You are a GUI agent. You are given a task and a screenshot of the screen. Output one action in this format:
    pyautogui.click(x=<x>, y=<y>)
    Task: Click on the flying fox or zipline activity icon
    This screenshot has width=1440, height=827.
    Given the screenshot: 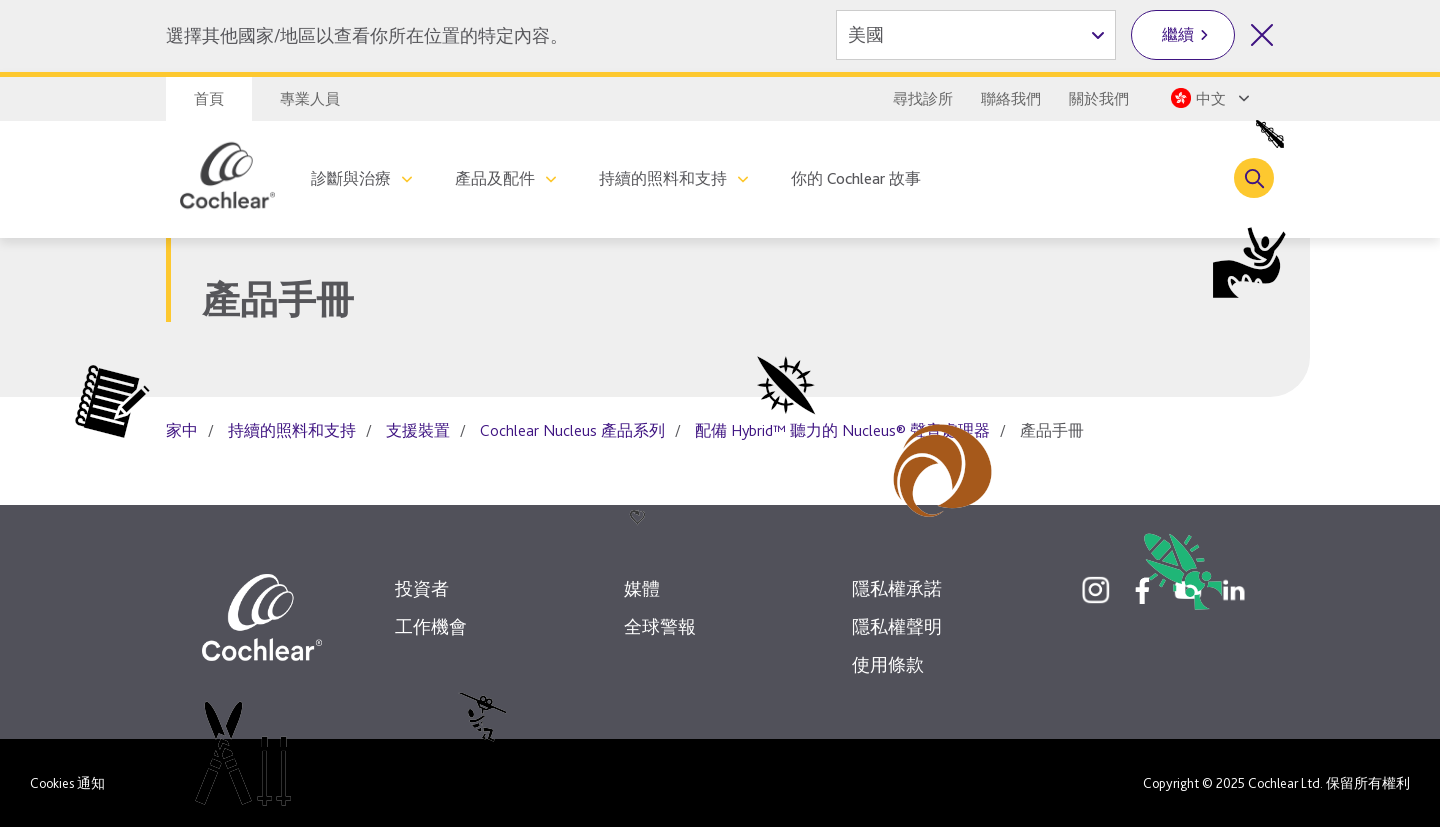 What is the action you would take?
    pyautogui.click(x=480, y=718)
    